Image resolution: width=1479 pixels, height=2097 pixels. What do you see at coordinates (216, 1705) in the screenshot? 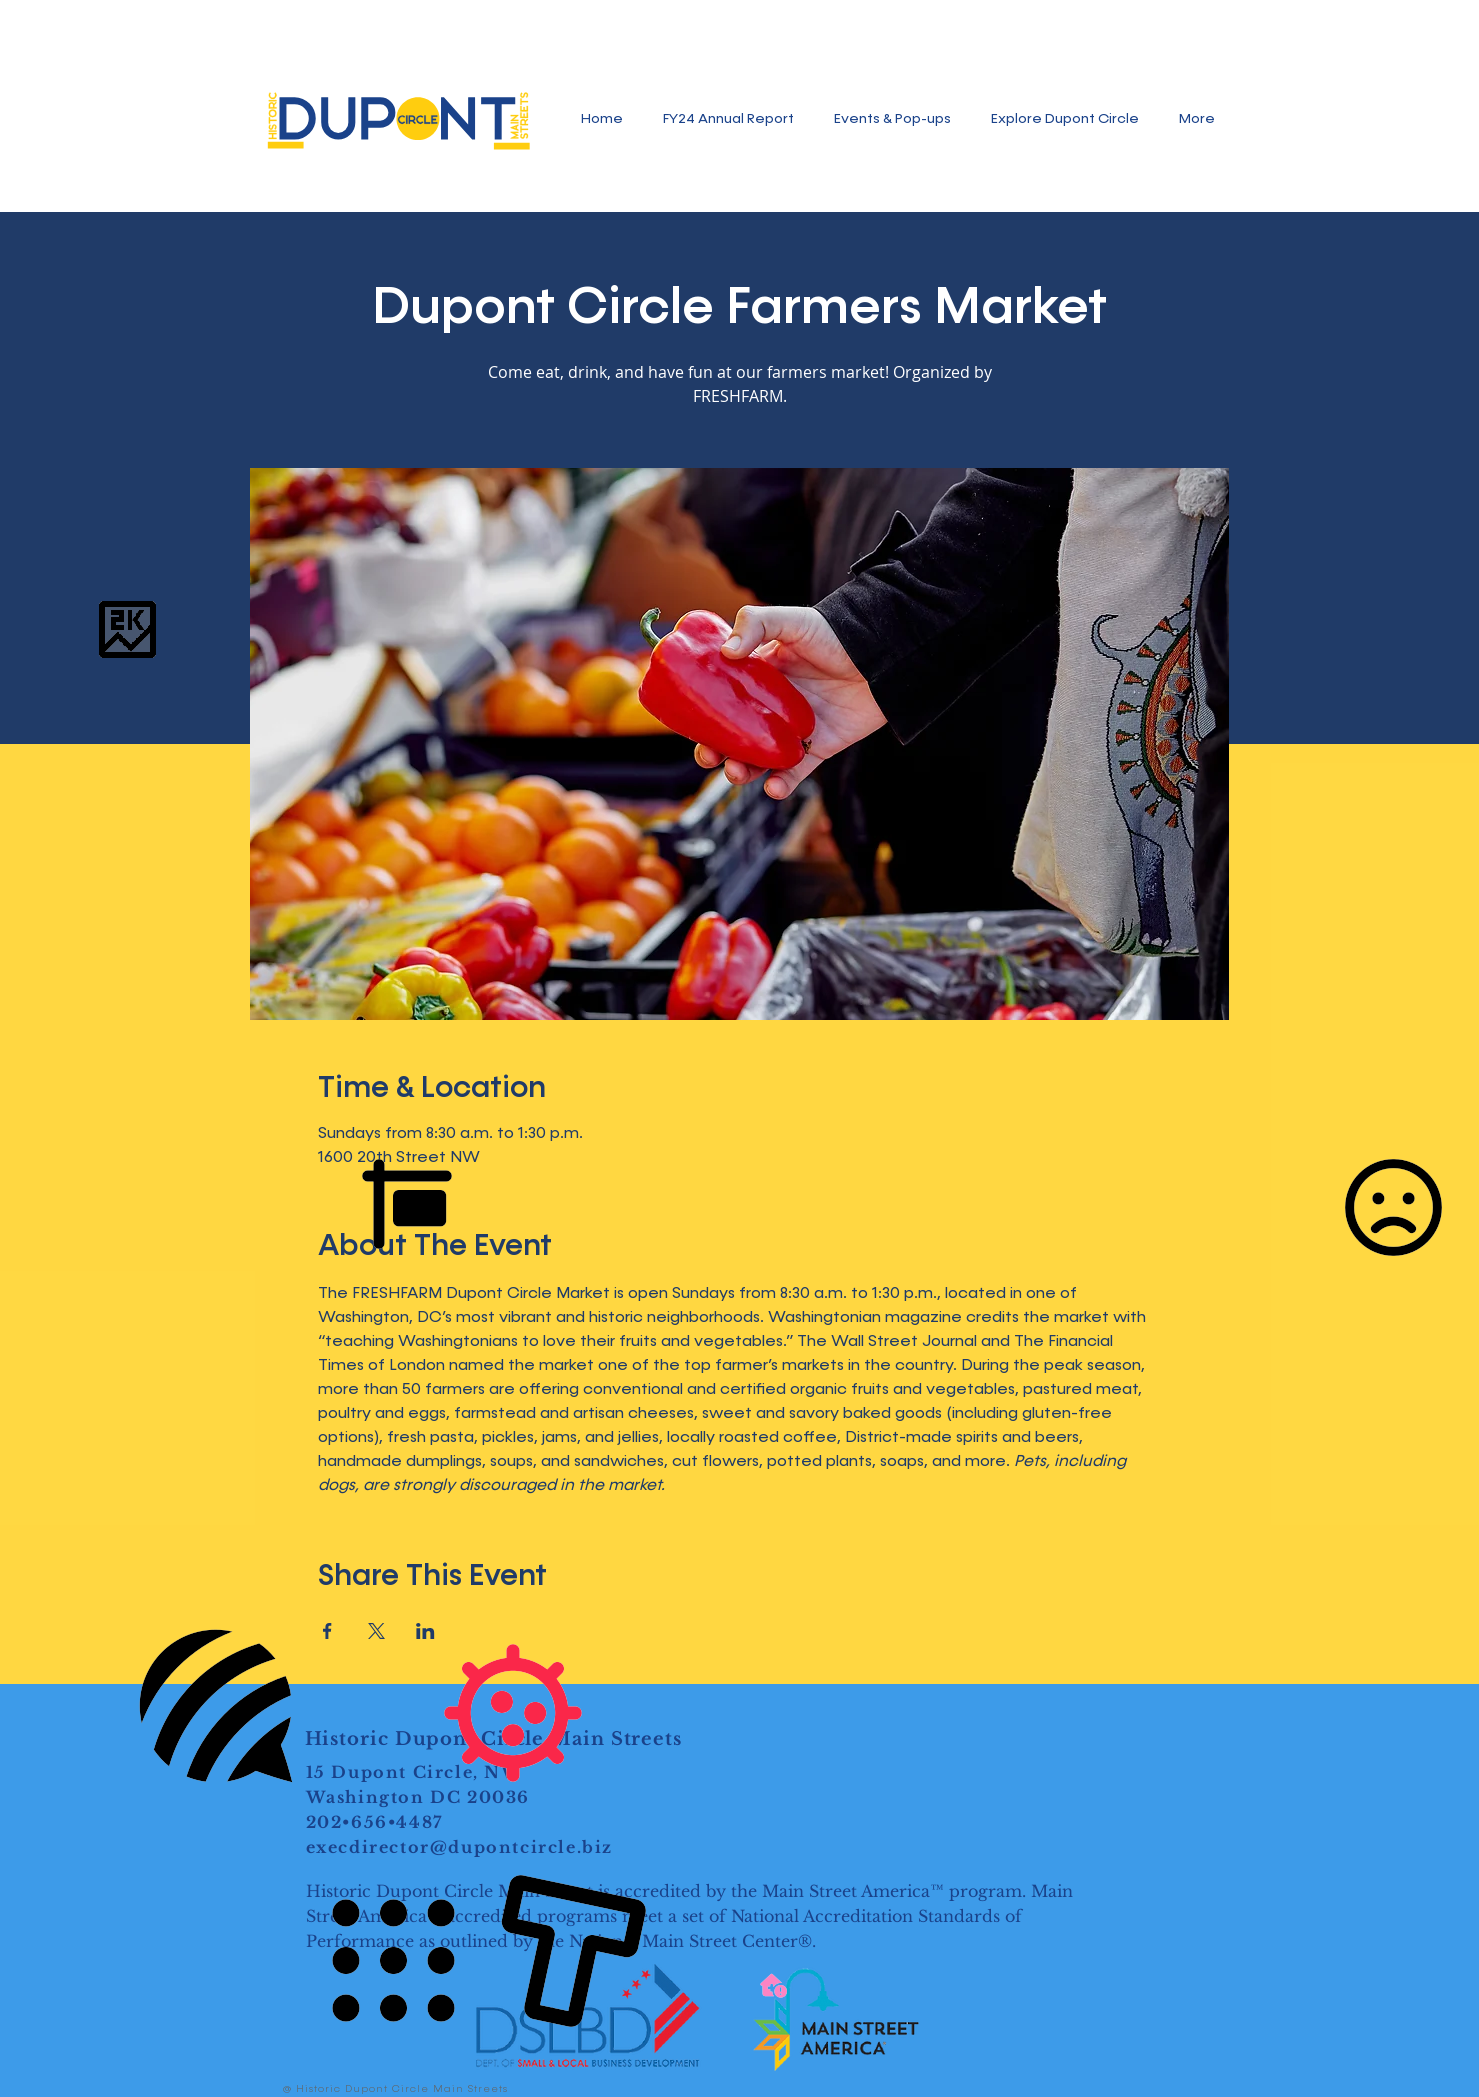
I see `forumbee logo` at bounding box center [216, 1705].